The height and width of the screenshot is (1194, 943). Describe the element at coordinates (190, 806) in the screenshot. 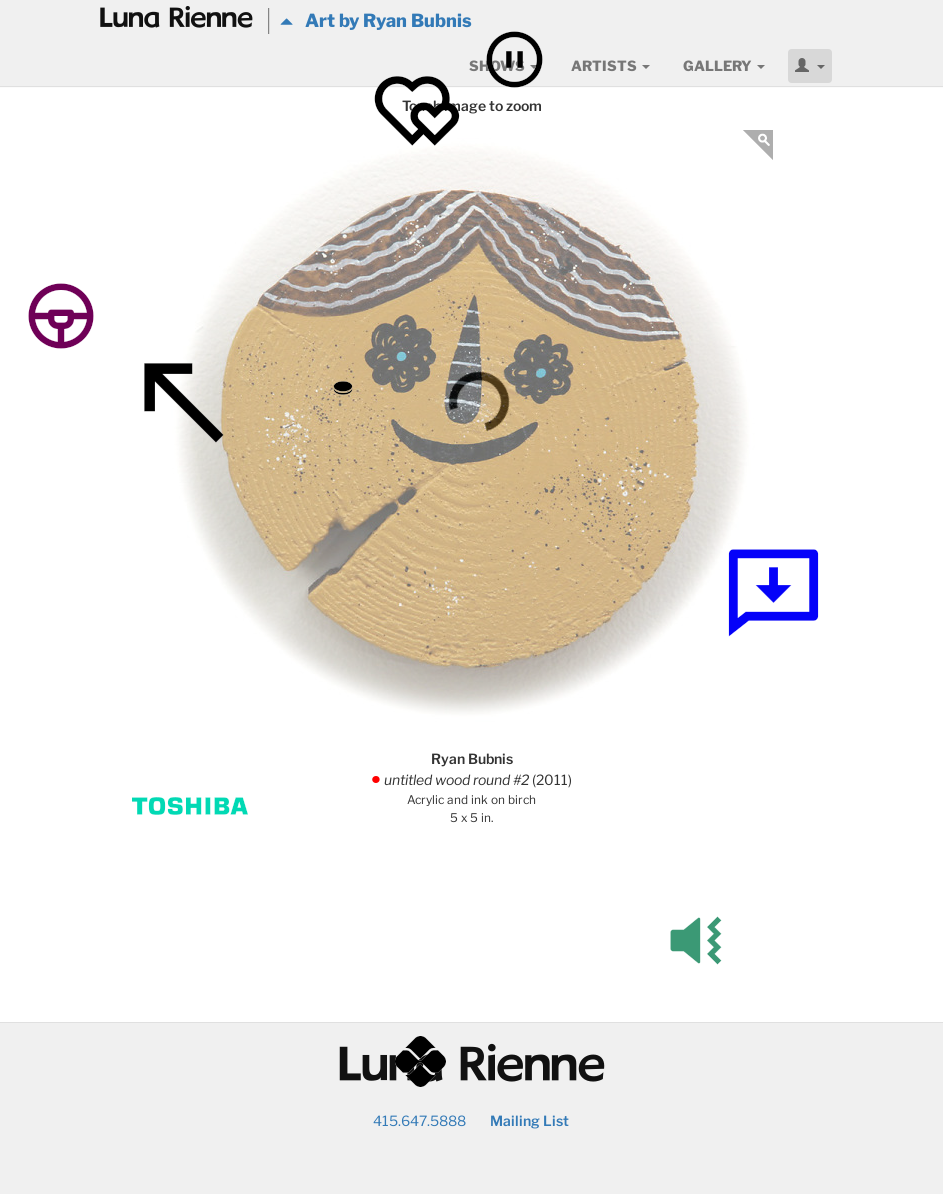

I see `Toshiba brand logo` at that location.